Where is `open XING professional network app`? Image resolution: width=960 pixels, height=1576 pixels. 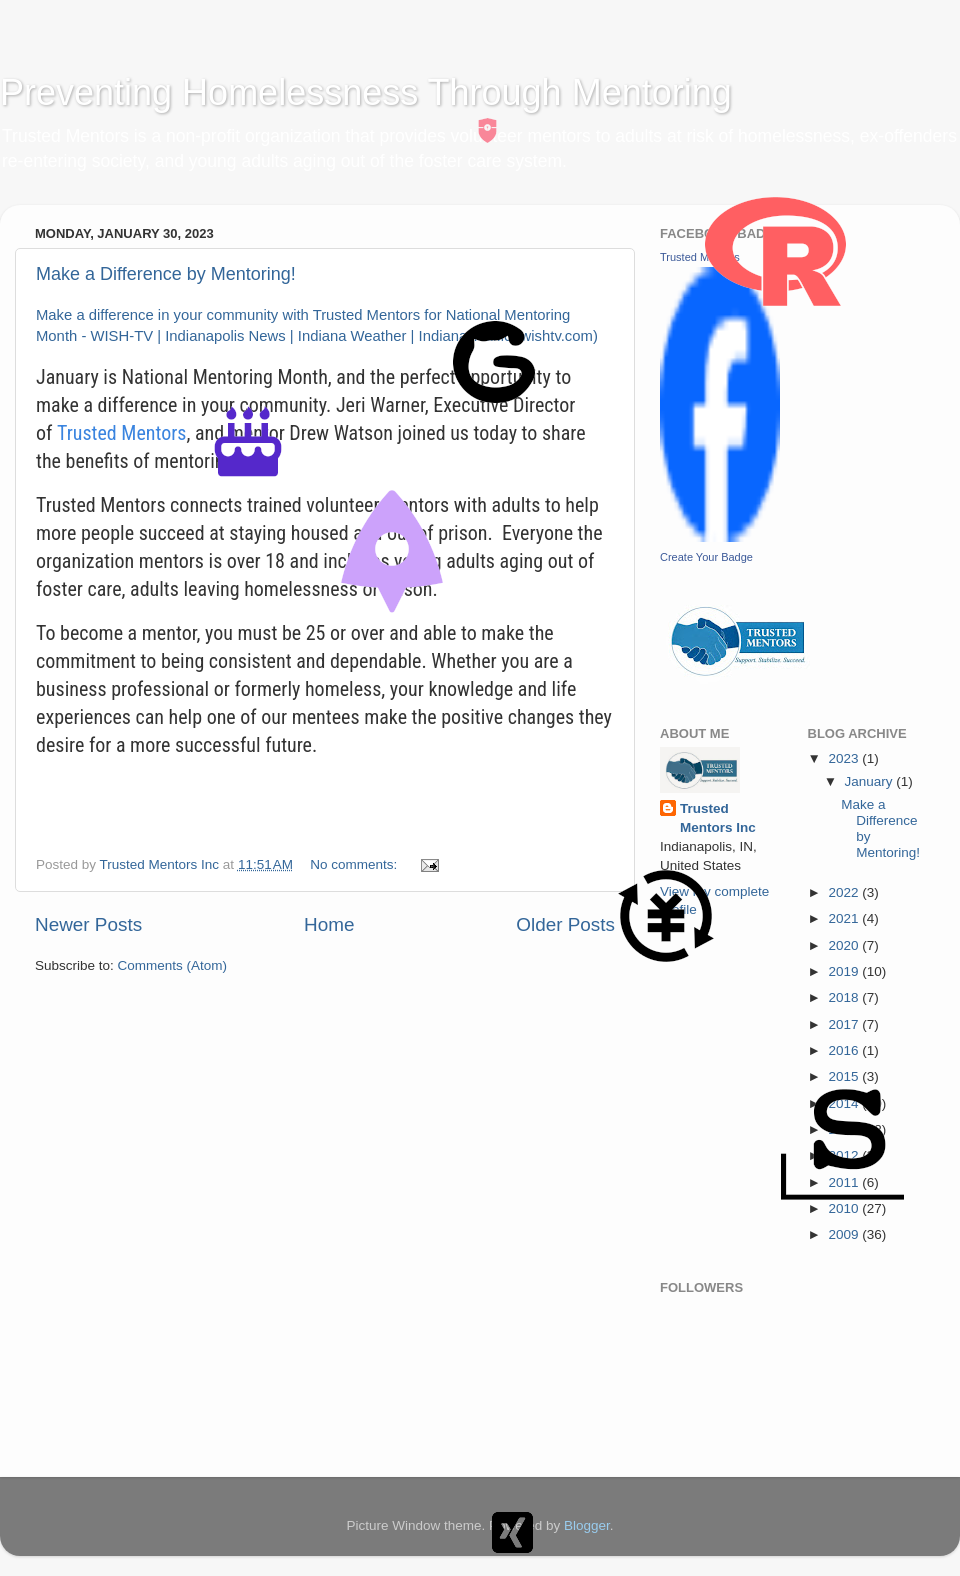 open XING professional network app is located at coordinates (512, 1532).